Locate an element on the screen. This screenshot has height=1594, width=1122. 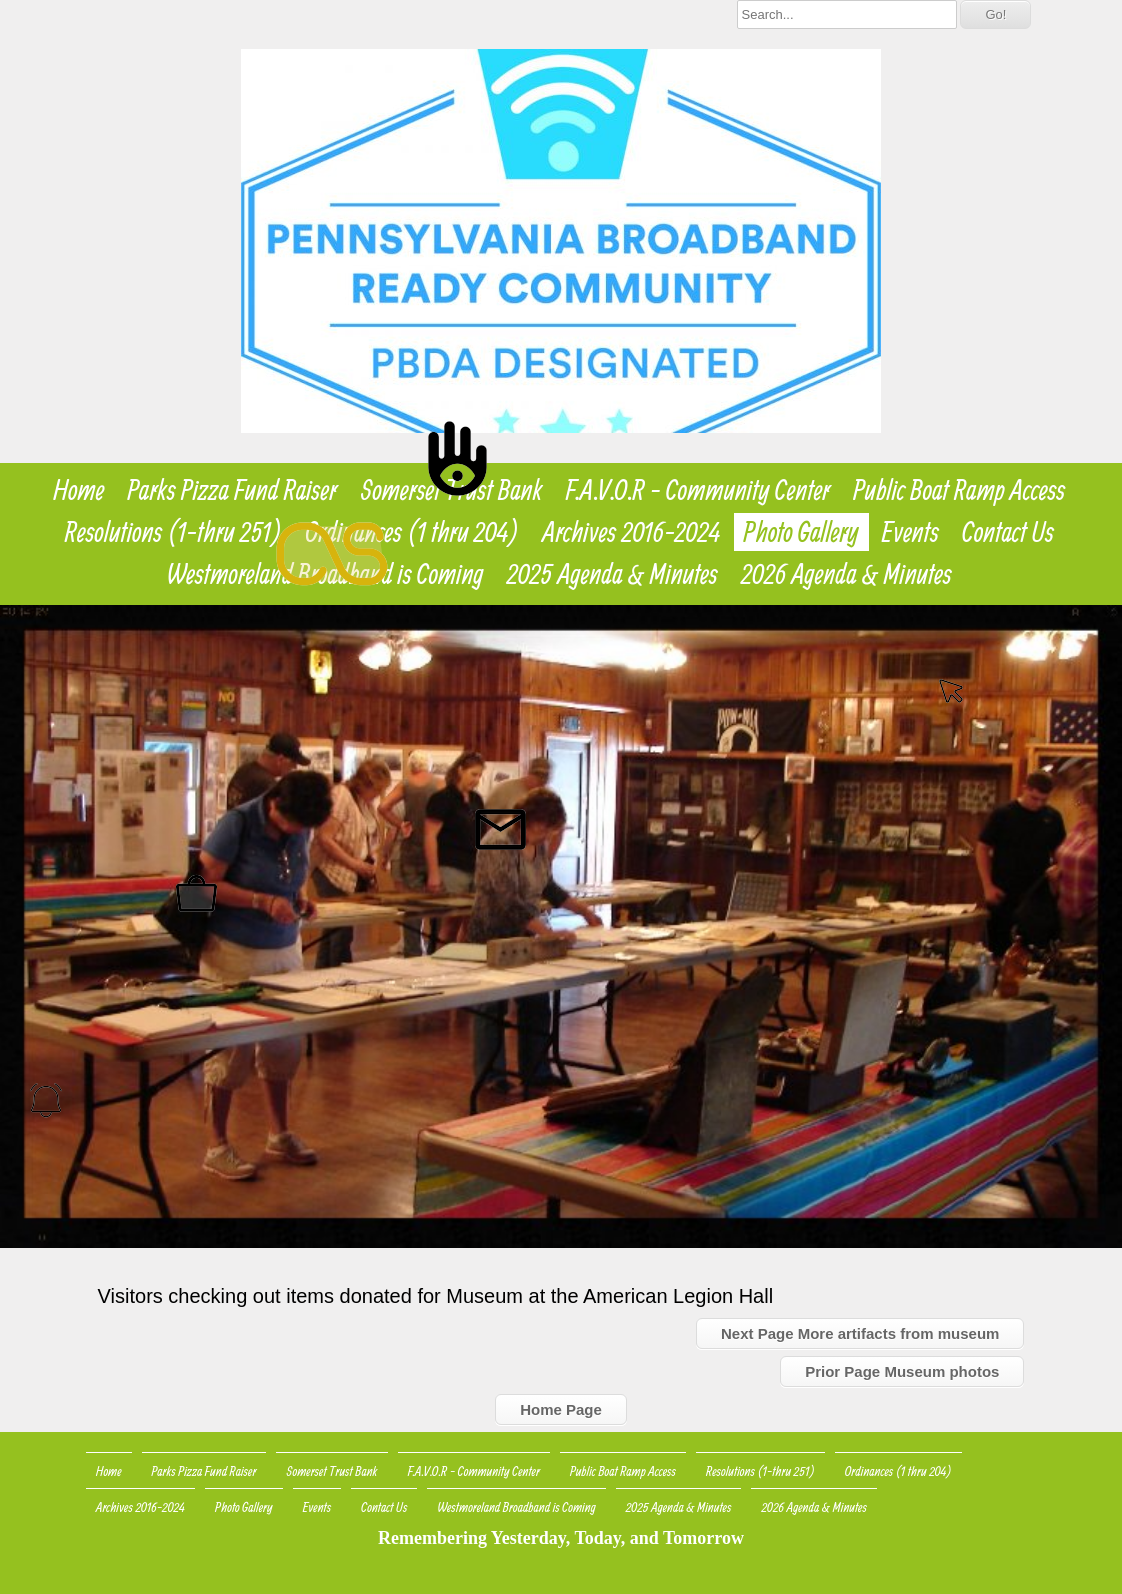
access hand tracking or gesture recognition settings is located at coordinates (457, 458).